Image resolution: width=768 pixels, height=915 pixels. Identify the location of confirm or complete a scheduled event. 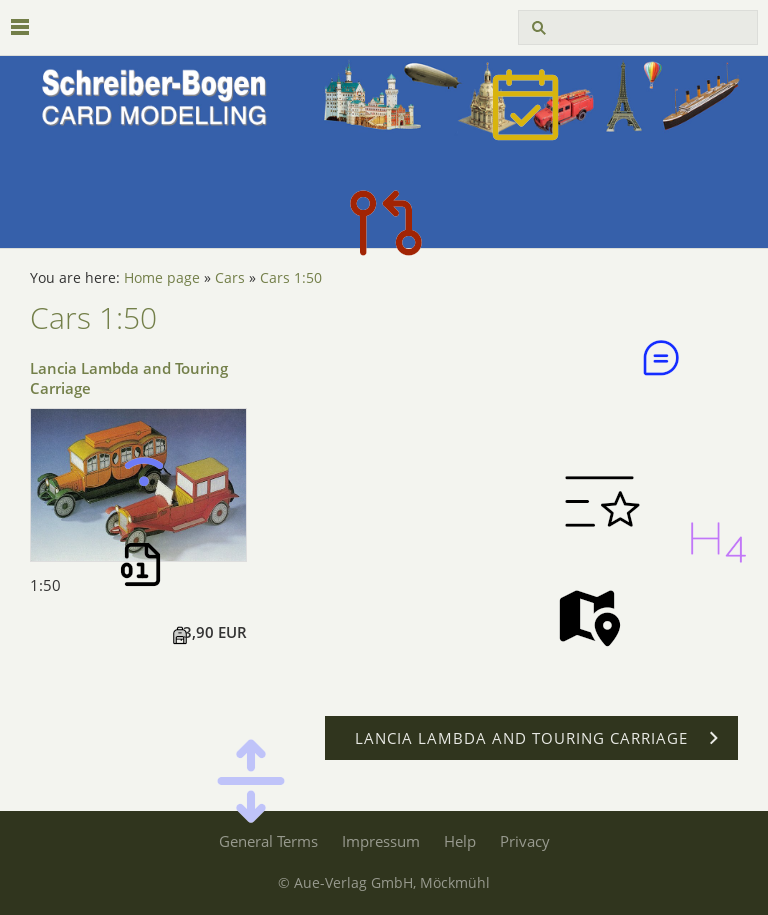
(525, 107).